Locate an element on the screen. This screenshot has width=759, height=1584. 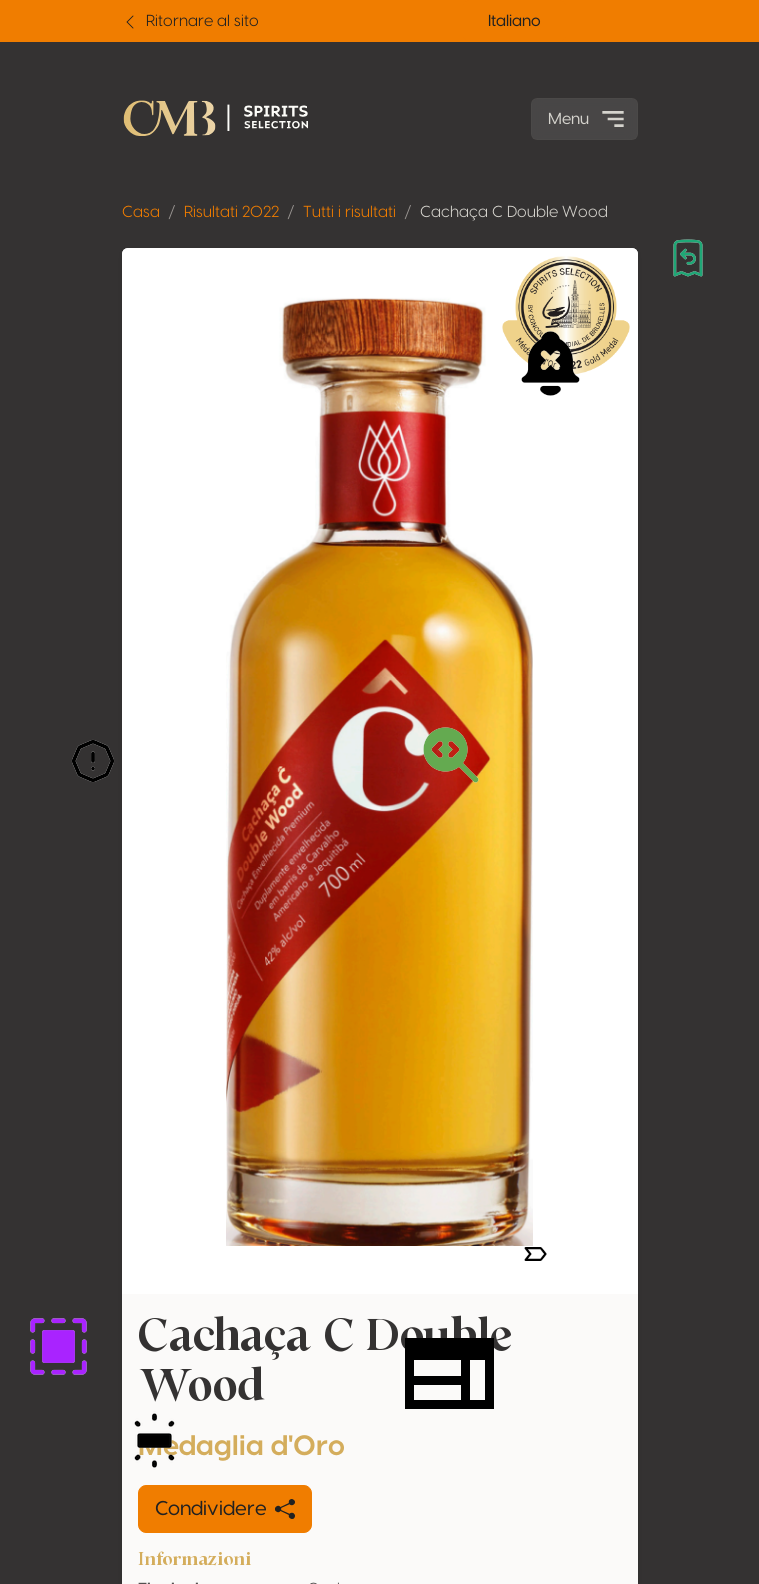
mark item as important is located at coordinates (535, 1254).